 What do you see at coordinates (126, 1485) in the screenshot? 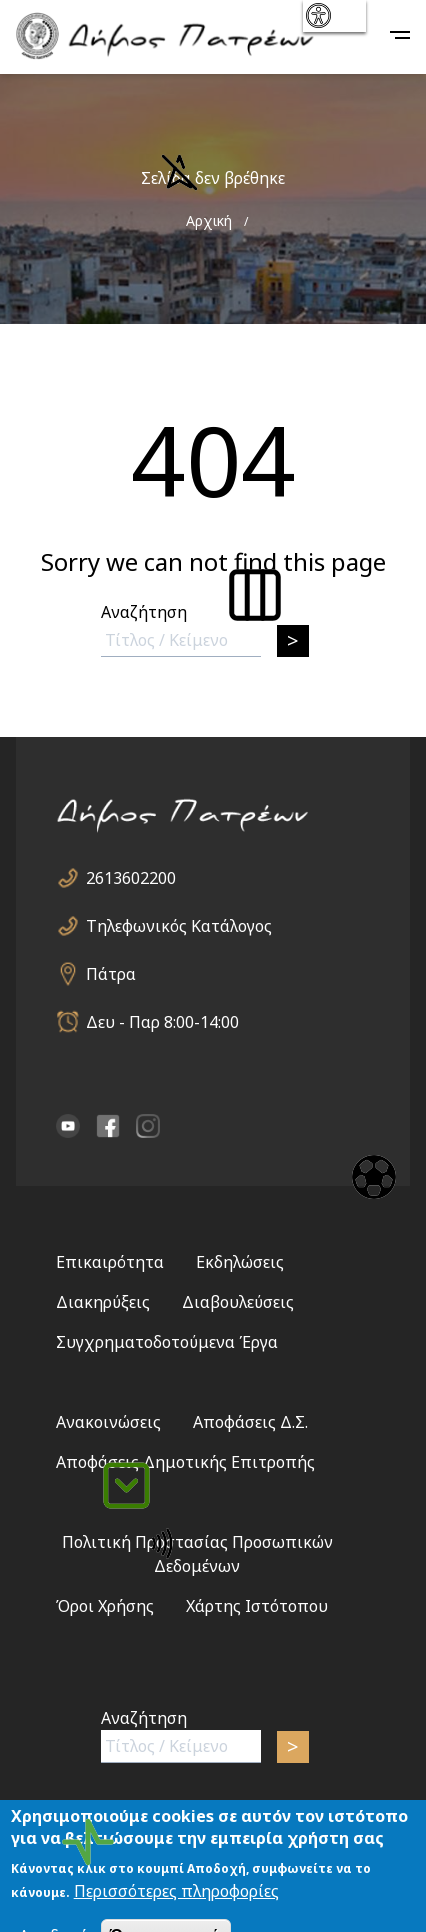
I see `expand content or dropdown menu` at bounding box center [126, 1485].